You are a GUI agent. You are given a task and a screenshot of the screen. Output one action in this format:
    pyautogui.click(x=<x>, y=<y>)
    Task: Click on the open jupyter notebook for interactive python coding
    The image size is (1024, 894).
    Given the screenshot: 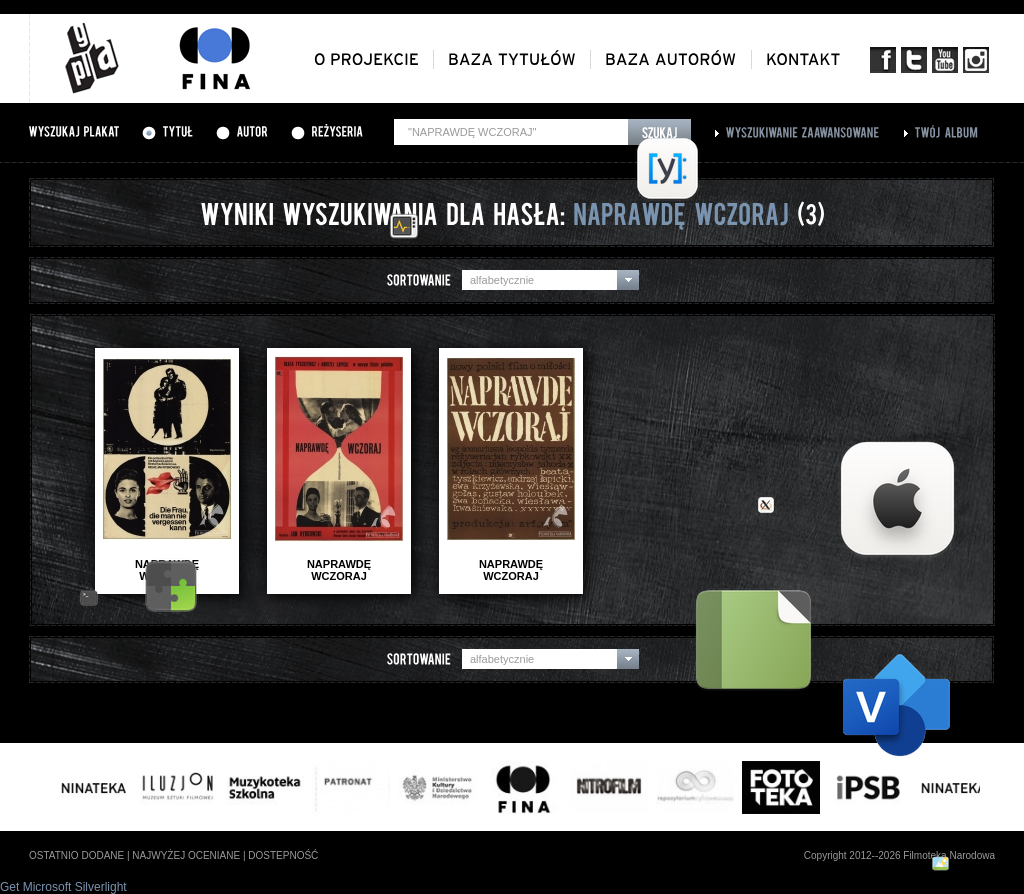 What is the action you would take?
    pyautogui.click(x=667, y=168)
    